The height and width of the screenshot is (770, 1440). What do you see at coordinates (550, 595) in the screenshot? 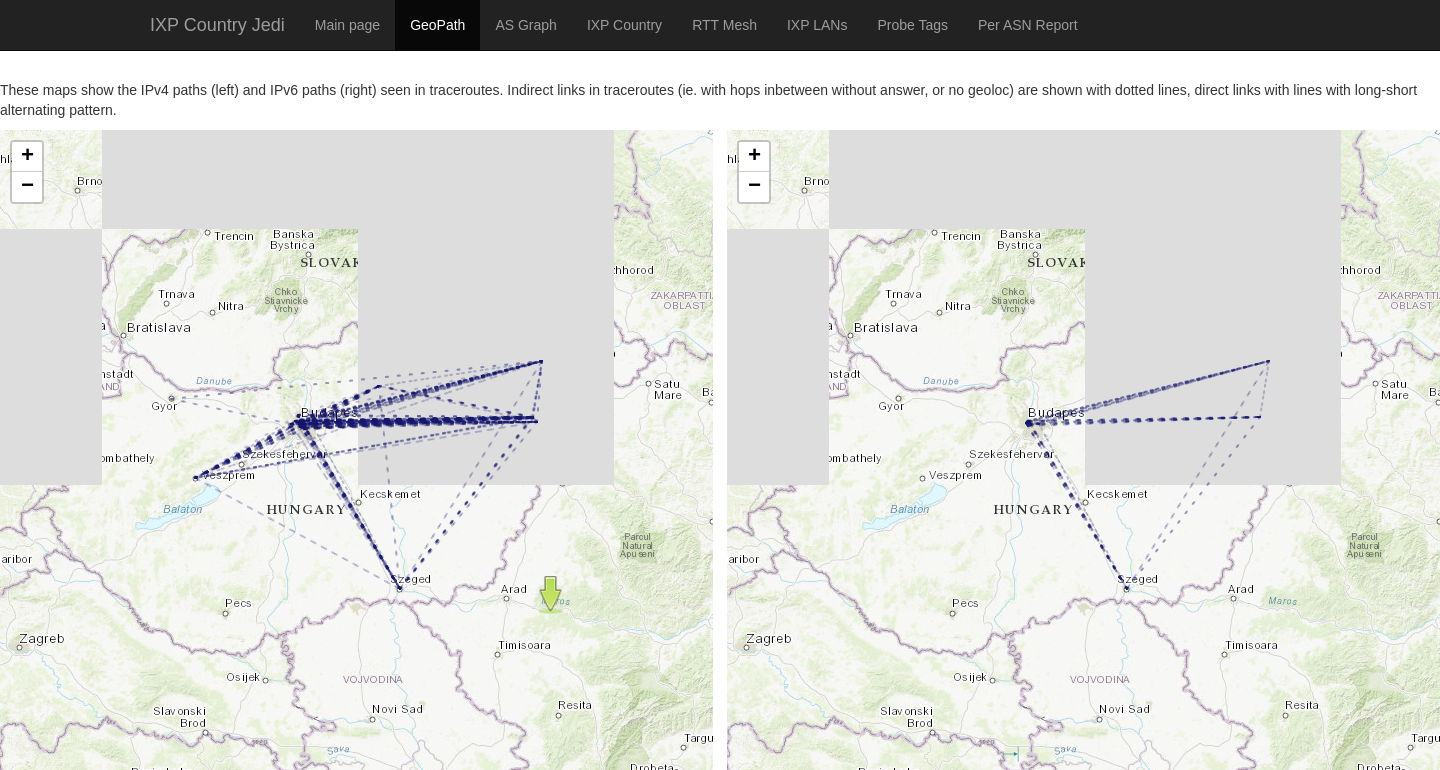
I see `save the current document` at bounding box center [550, 595].